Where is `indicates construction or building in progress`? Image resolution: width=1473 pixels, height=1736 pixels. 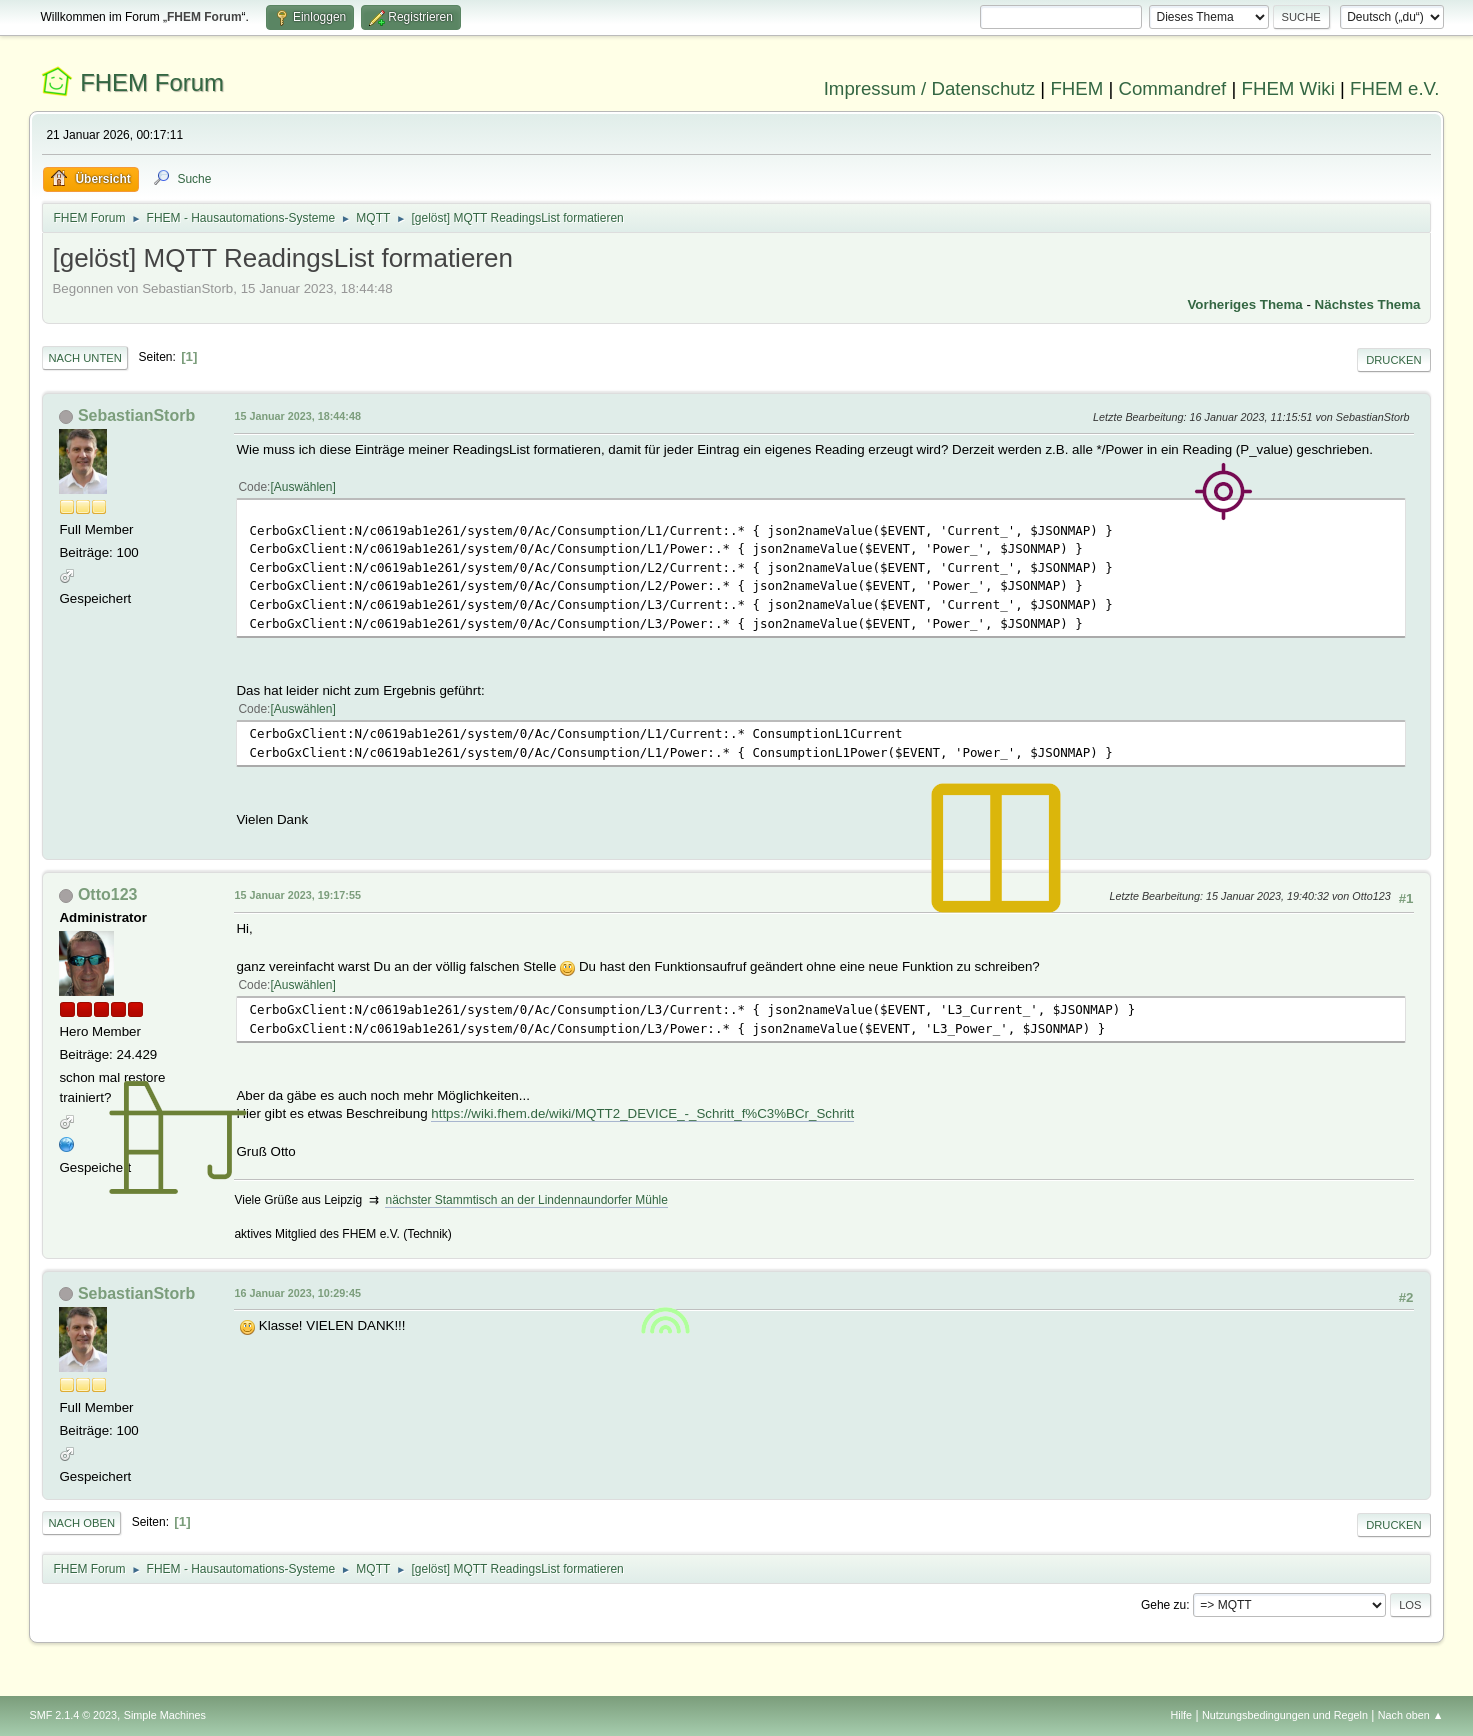 indicates construction or building in progress is located at coordinates (175, 1137).